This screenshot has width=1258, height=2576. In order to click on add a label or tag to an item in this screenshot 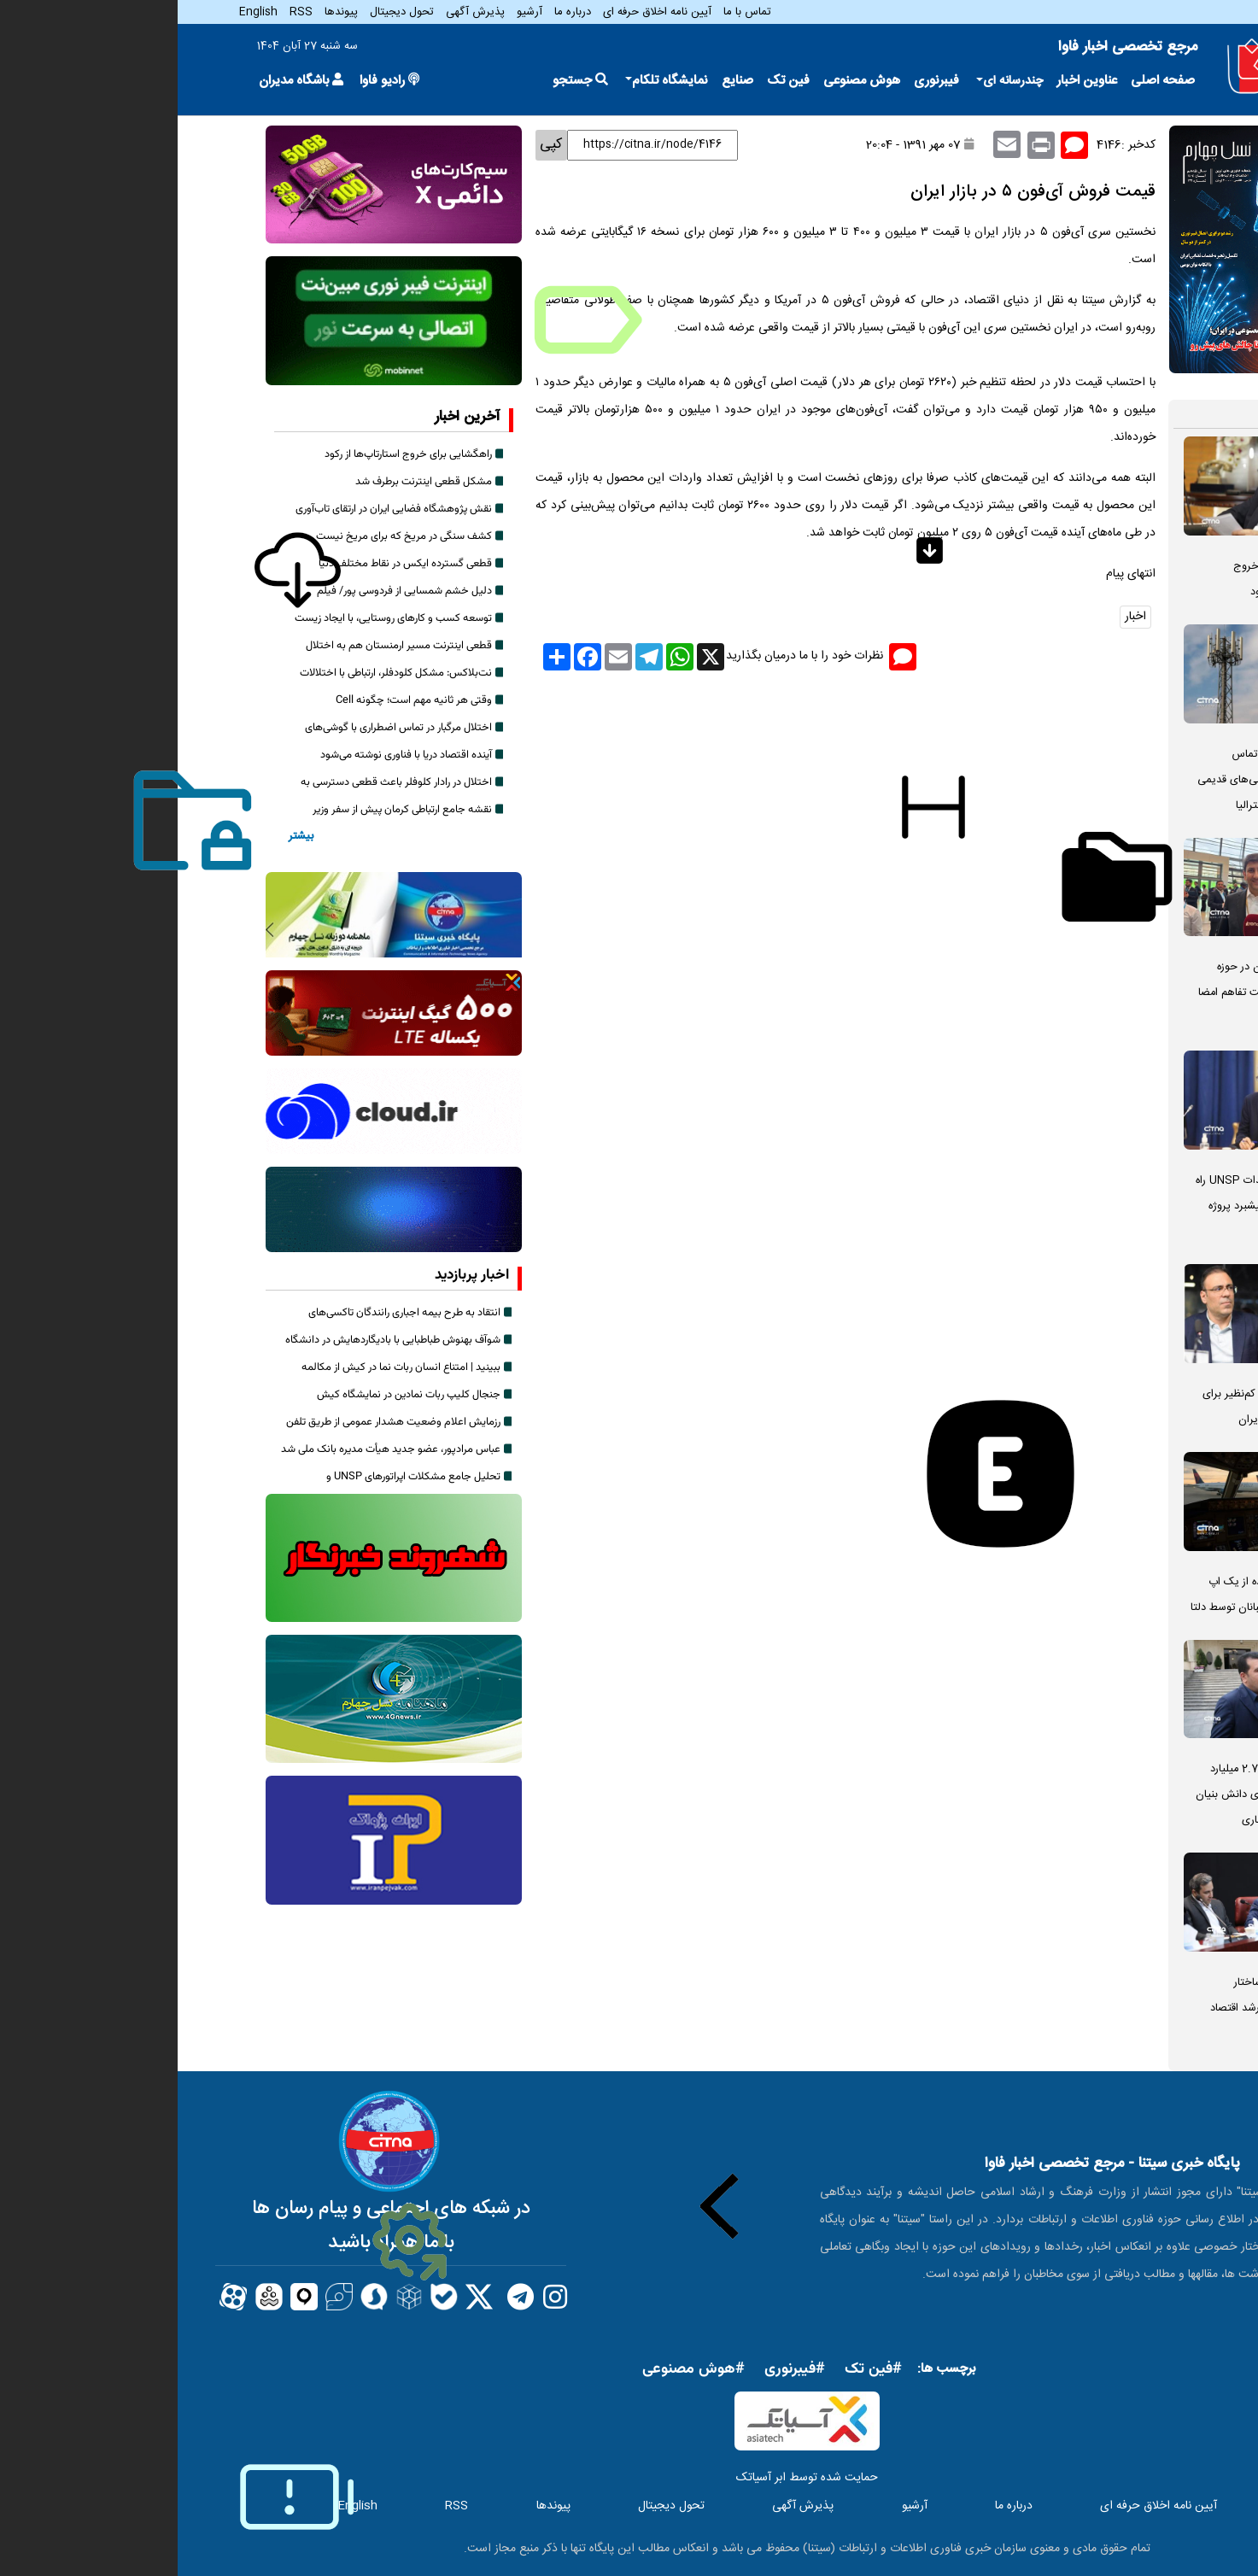, I will do `click(585, 319)`.